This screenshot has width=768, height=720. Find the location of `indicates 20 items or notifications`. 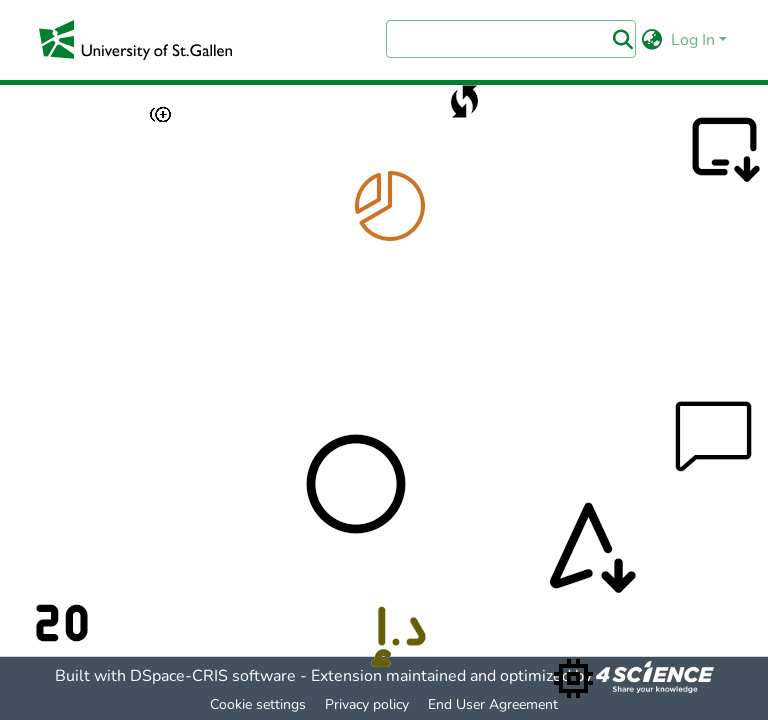

indicates 20 items or notifications is located at coordinates (62, 623).